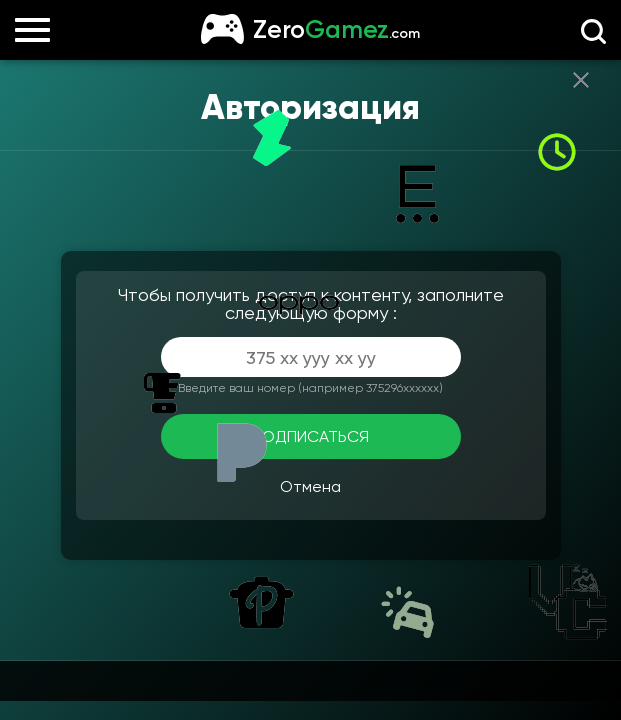  What do you see at coordinates (242, 452) in the screenshot?
I see `open Pandora music streaming app` at bounding box center [242, 452].